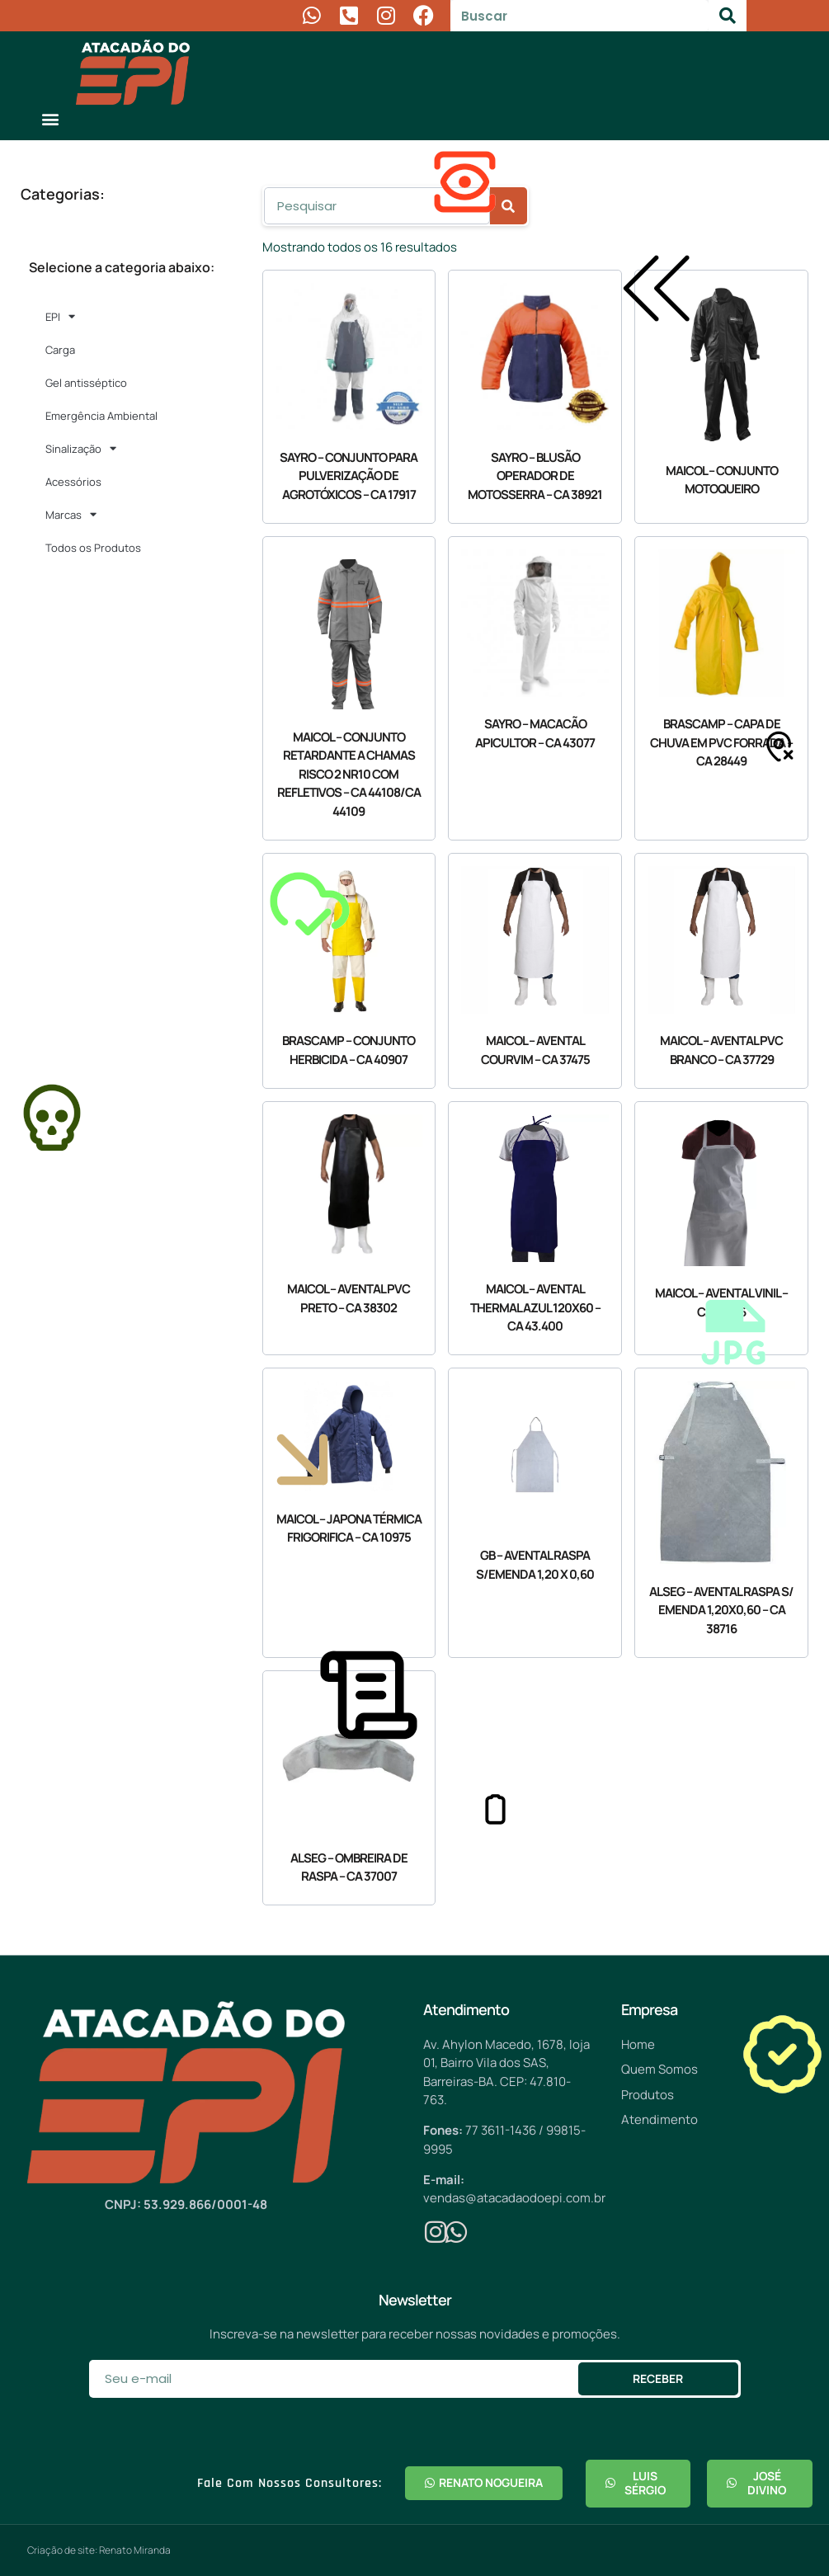 This screenshot has height=2576, width=829. What do you see at coordinates (782, 2054) in the screenshot?
I see `indicates a verified account or profile` at bounding box center [782, 2054].